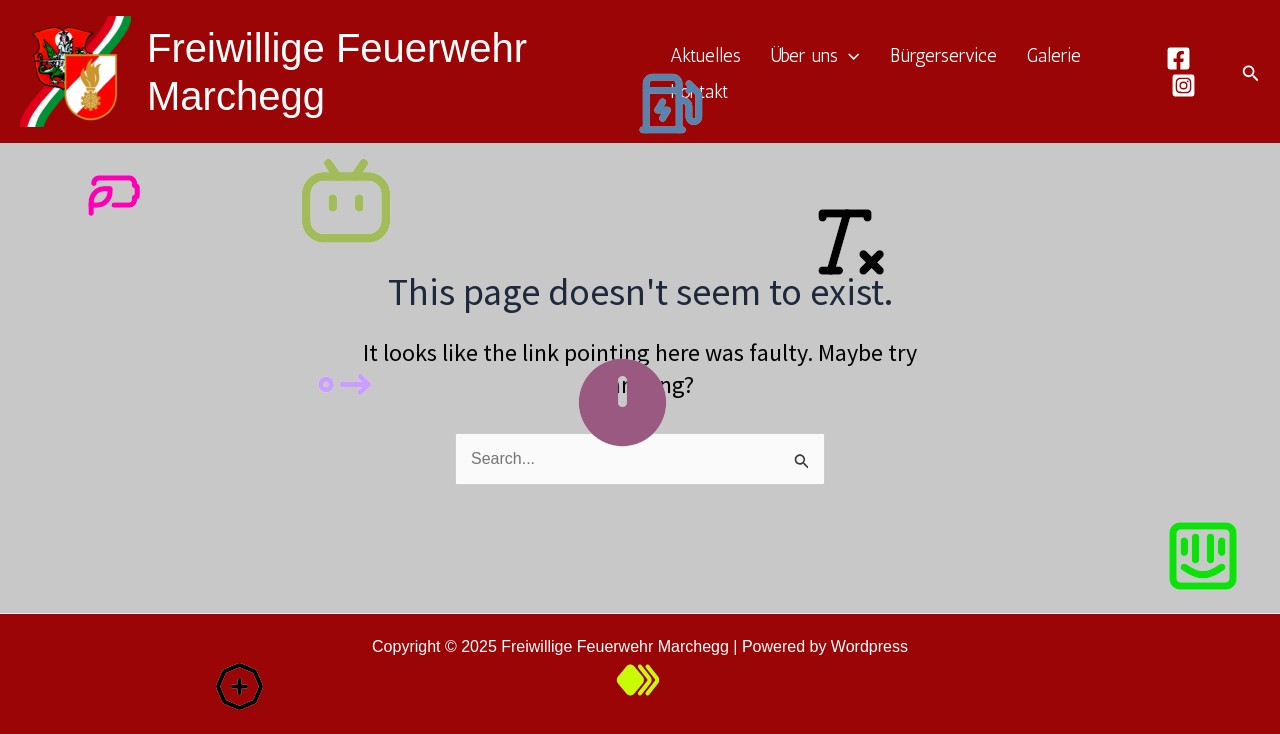 The height and width of the screenshot is (734, 1280). Describe the element at coordinates (344, 384) in the screenshot. I see `move item to the right` at that location.